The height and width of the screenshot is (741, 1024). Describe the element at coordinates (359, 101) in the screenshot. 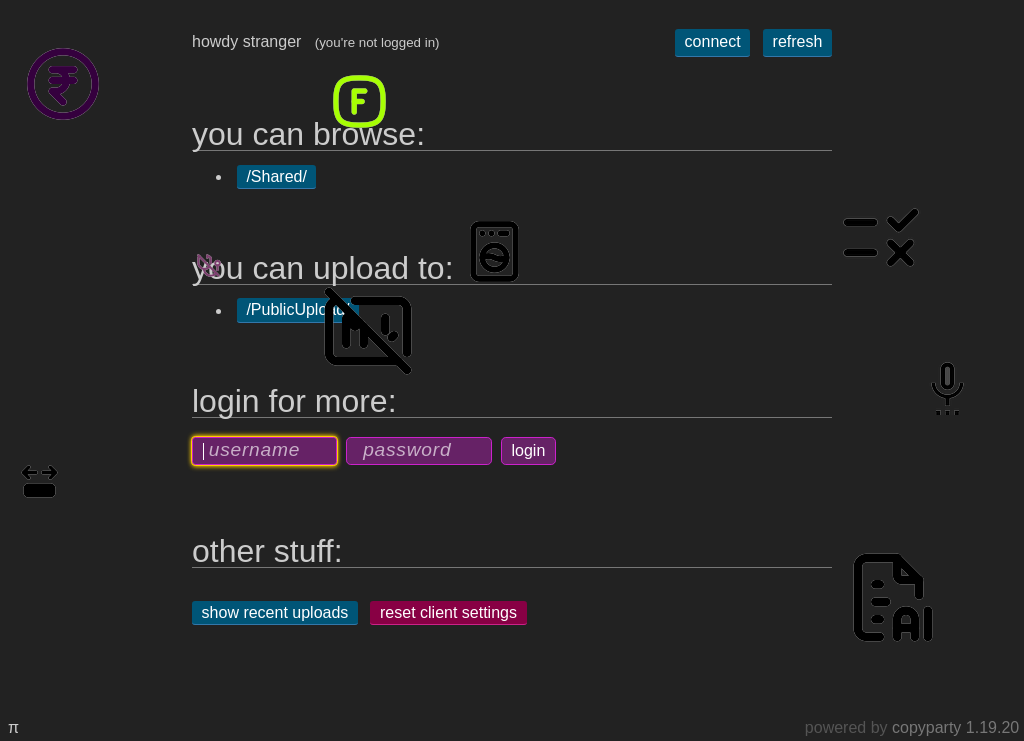

I see `open Facebook app or link` at that location.